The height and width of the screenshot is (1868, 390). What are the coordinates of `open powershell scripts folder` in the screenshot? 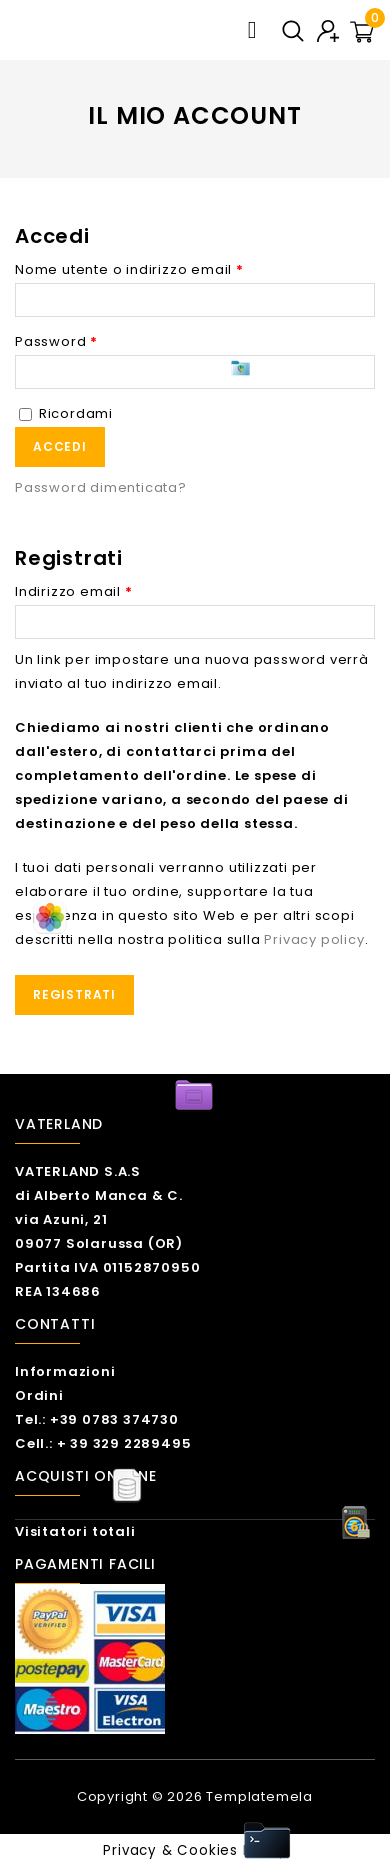 It's located at (267, 1842).